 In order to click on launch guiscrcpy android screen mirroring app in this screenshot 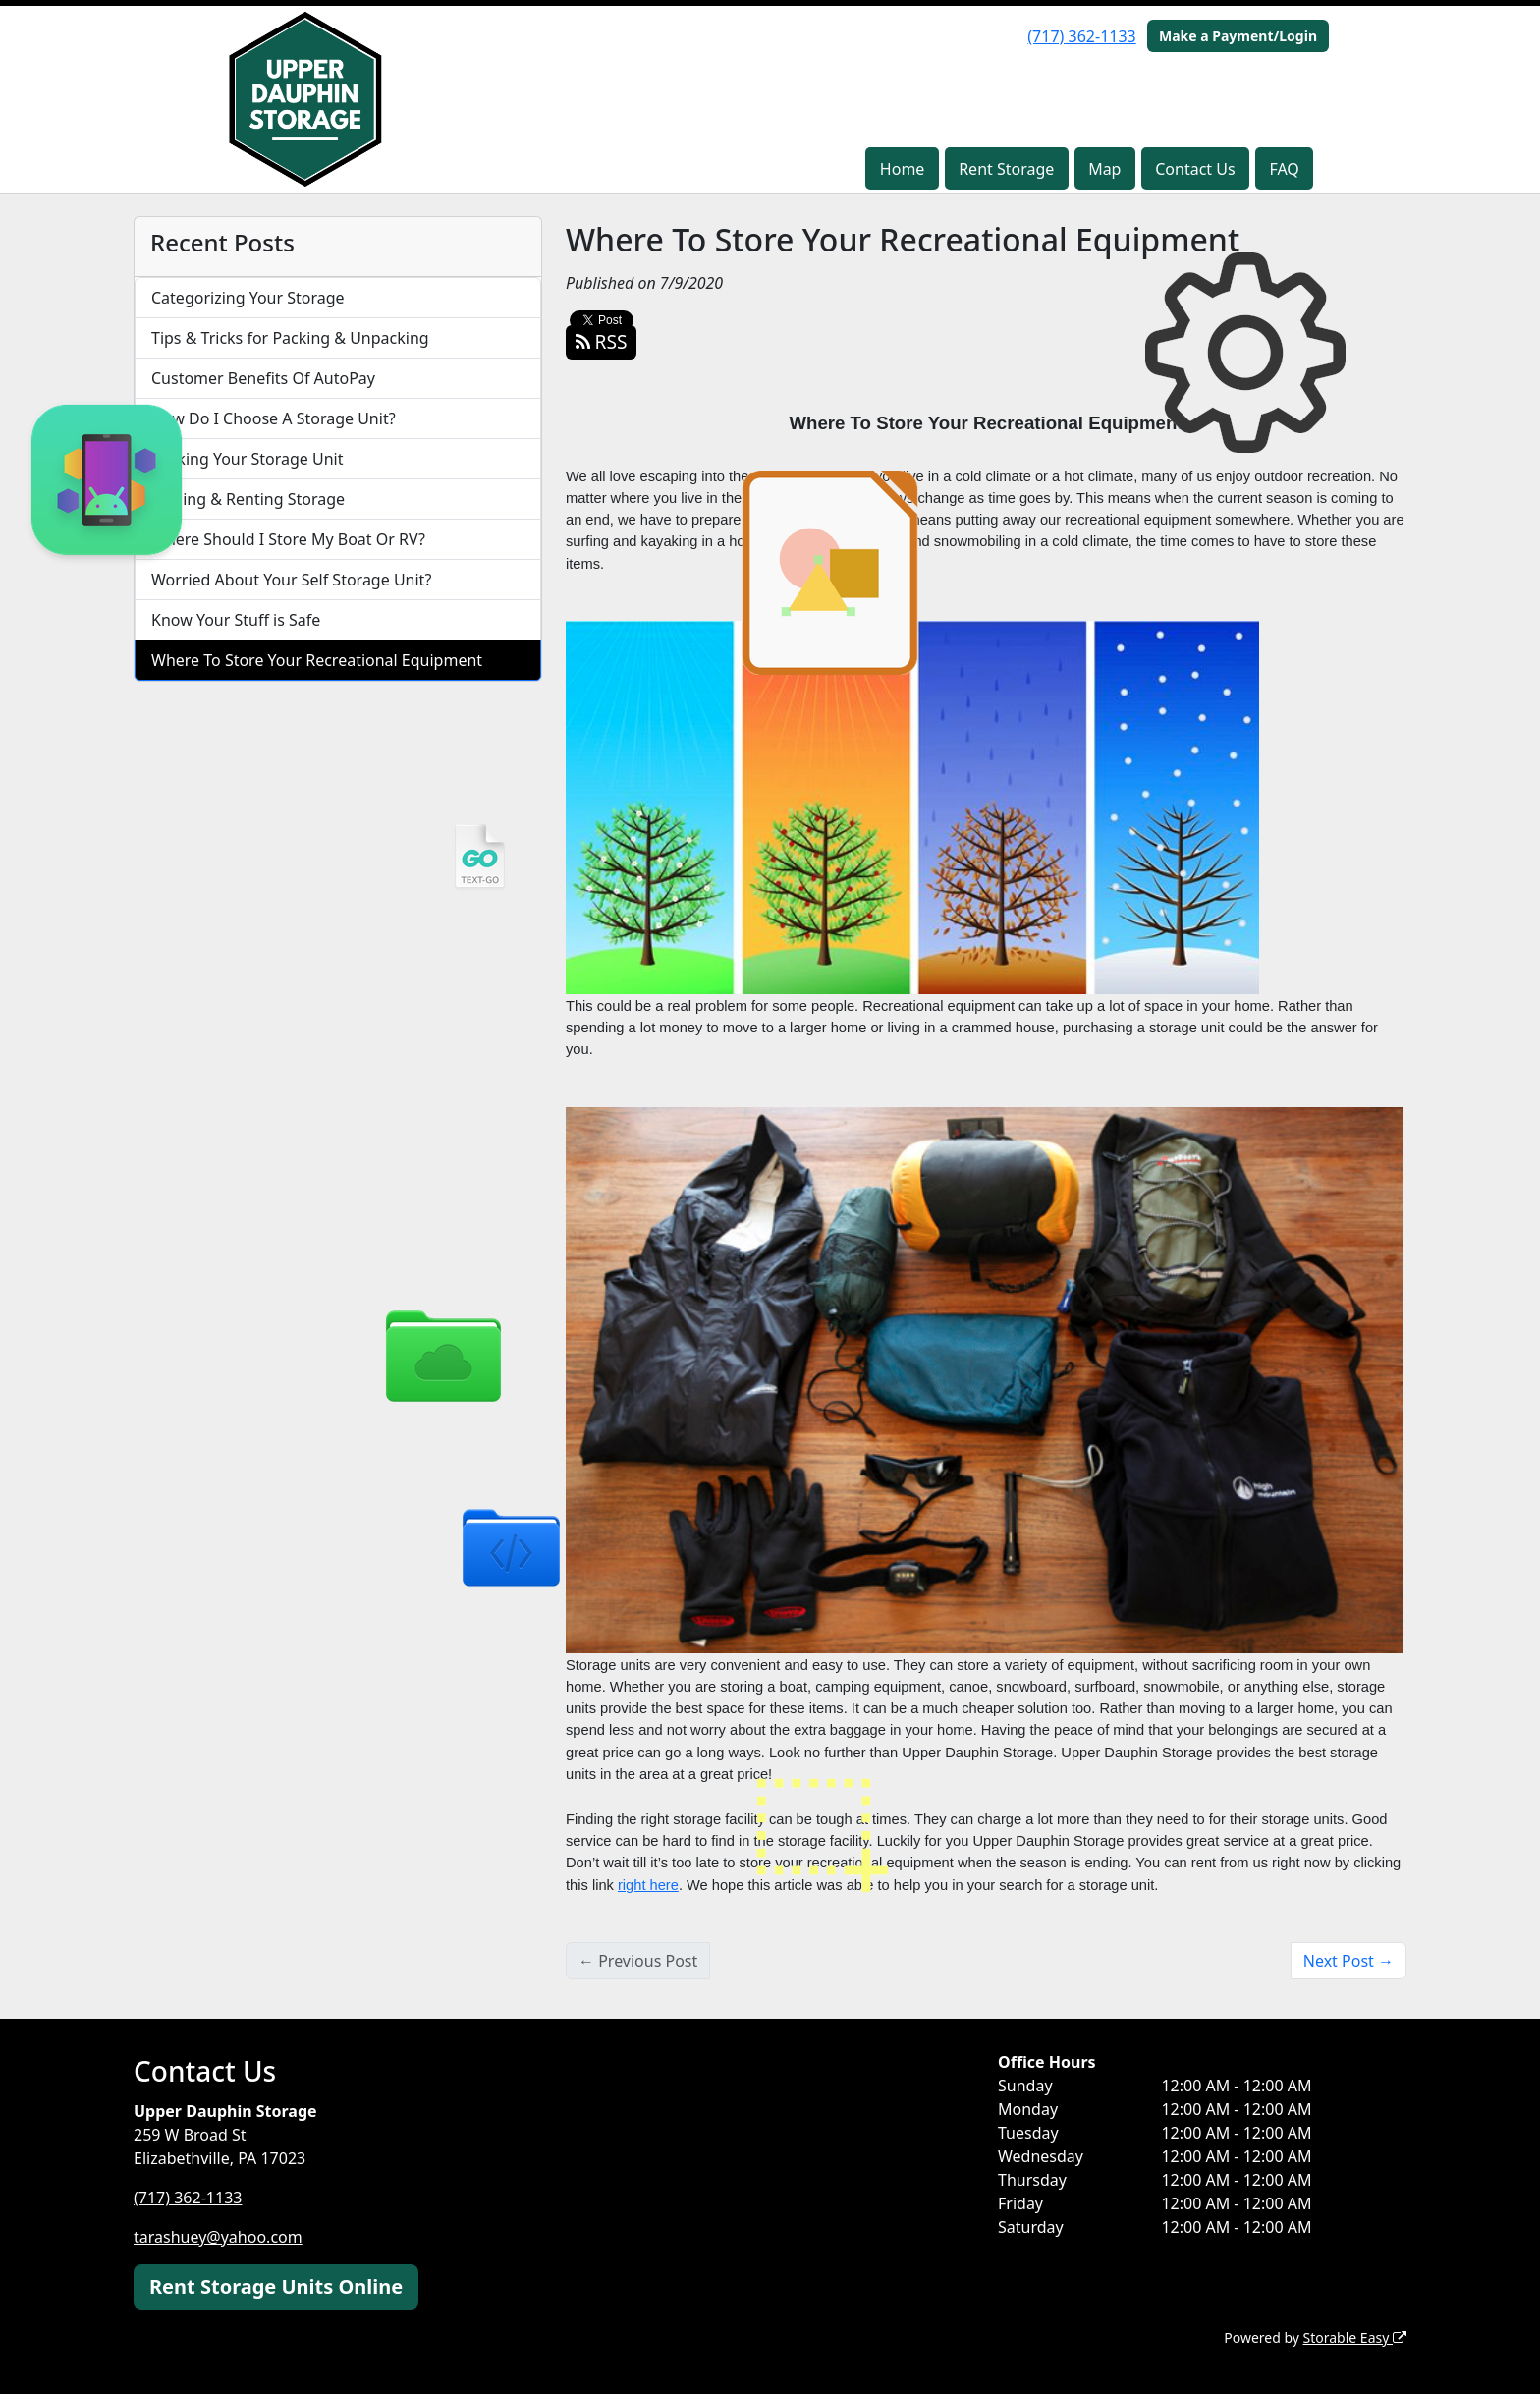, I will do `click(106, 479)`.